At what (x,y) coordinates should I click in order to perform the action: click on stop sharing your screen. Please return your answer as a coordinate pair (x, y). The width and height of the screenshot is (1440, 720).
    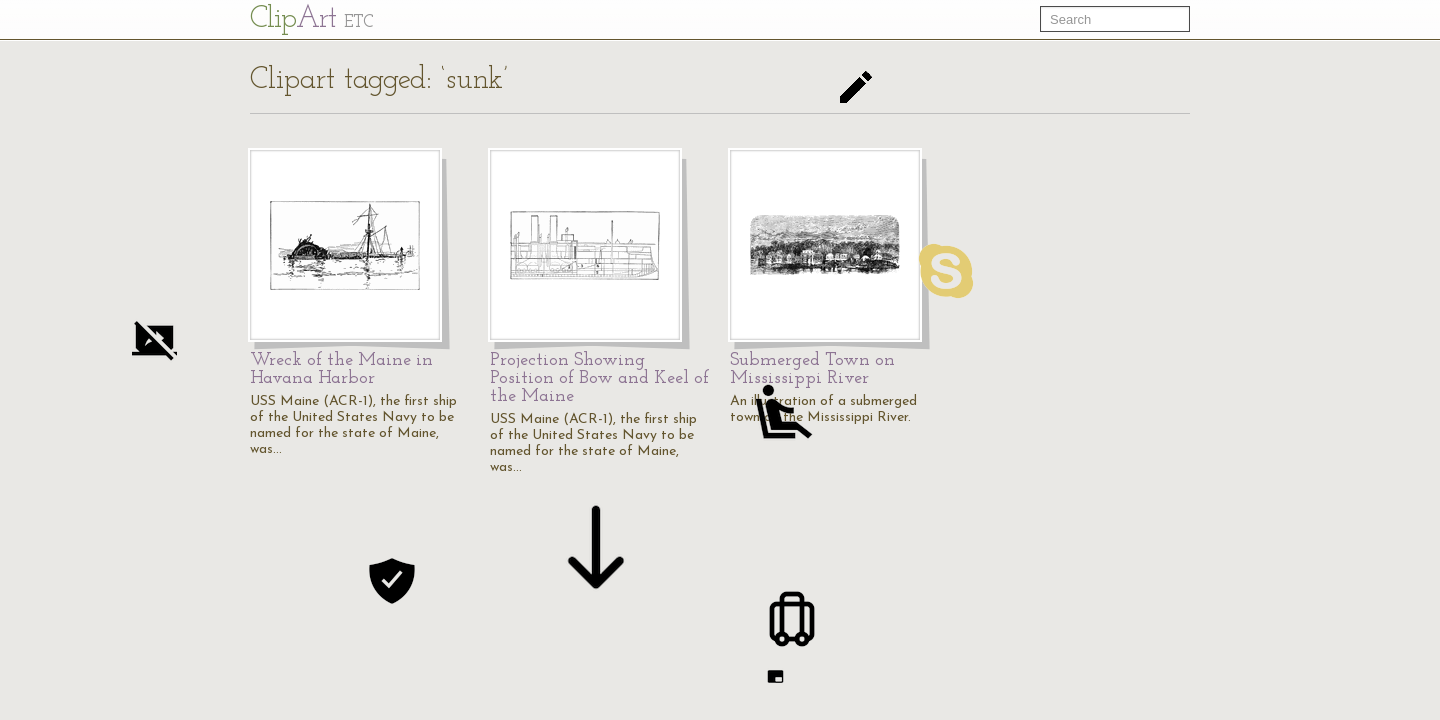
    Looking at the image, I should click on (154, 340).